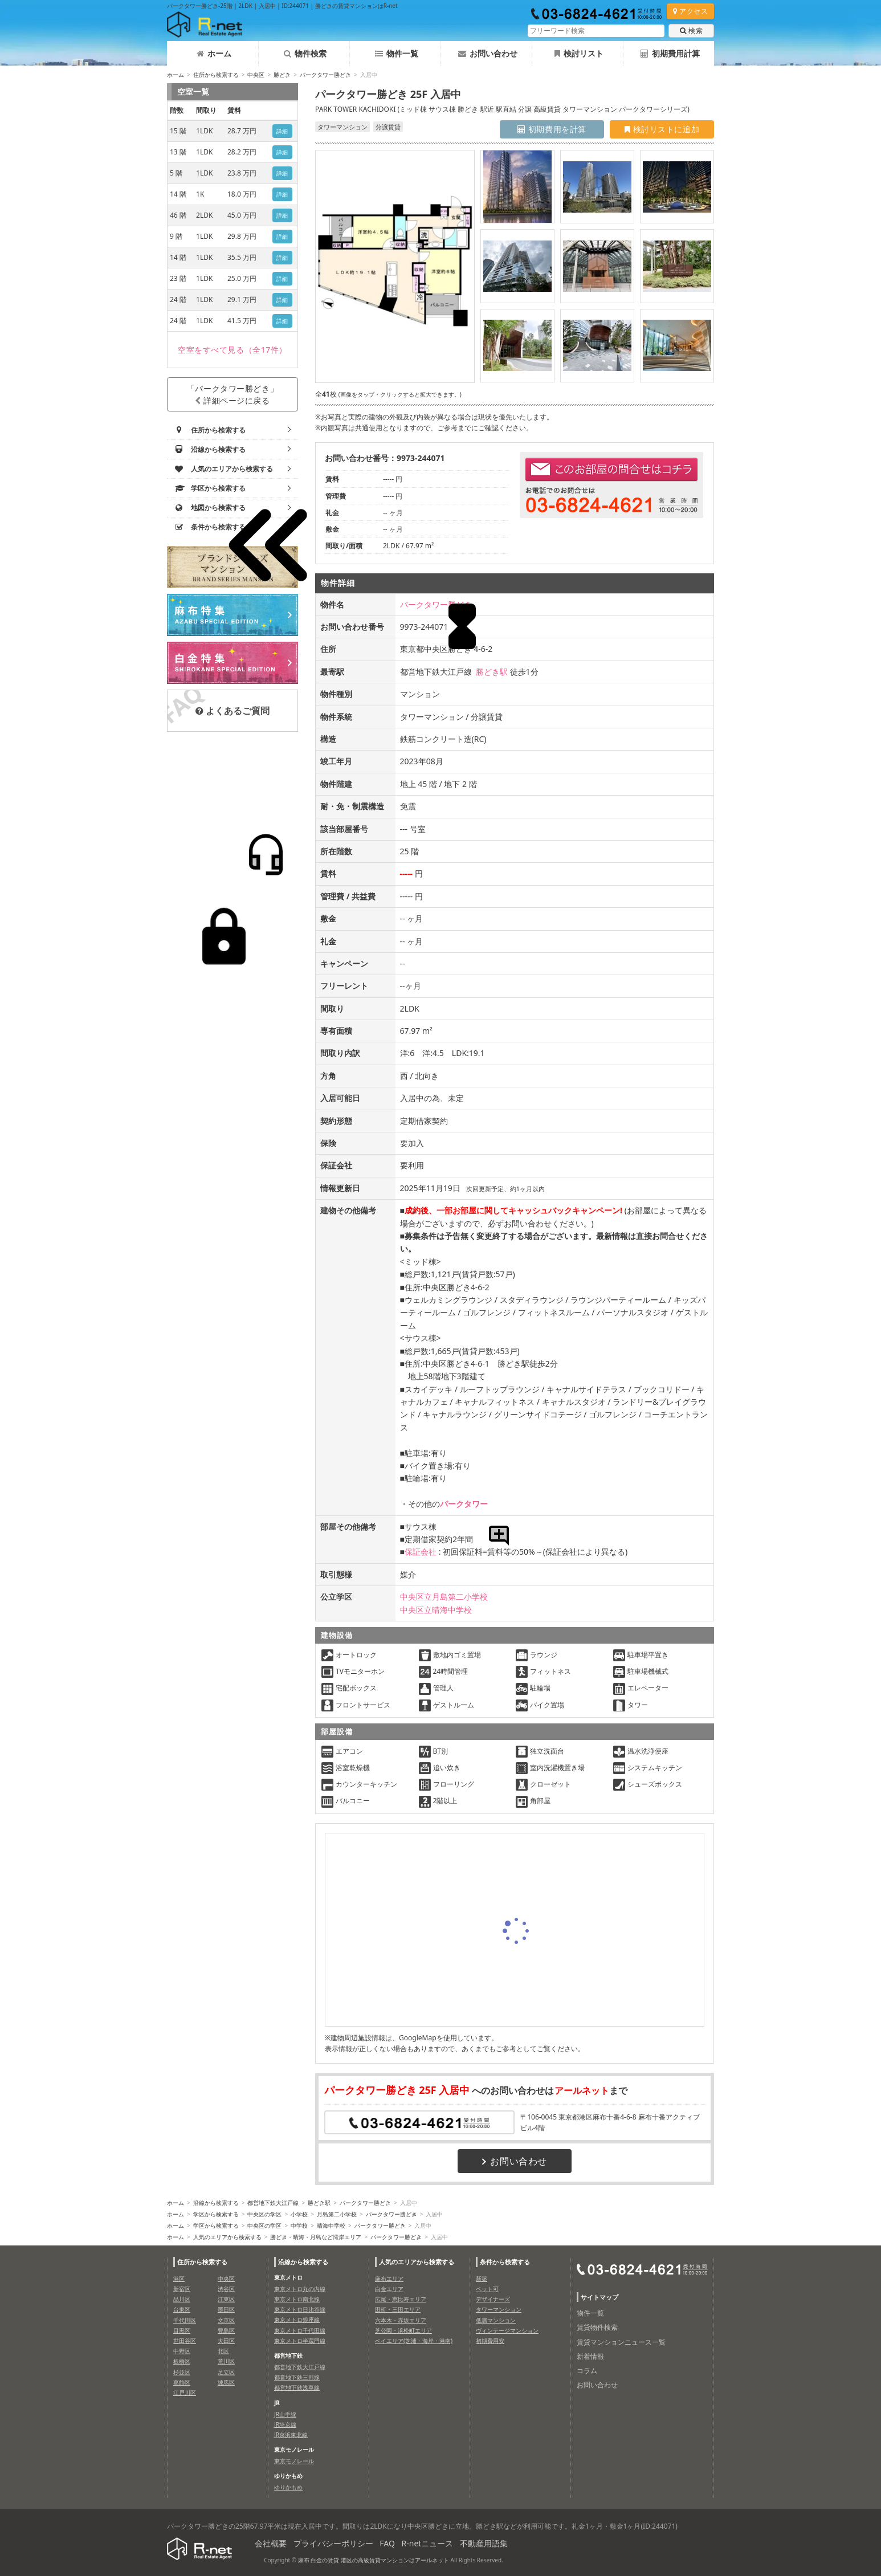 Image resolution: width=881 pixels, height=2576 pixels. I want to click on indicates a process is loading or in progress, so click(462, 626).